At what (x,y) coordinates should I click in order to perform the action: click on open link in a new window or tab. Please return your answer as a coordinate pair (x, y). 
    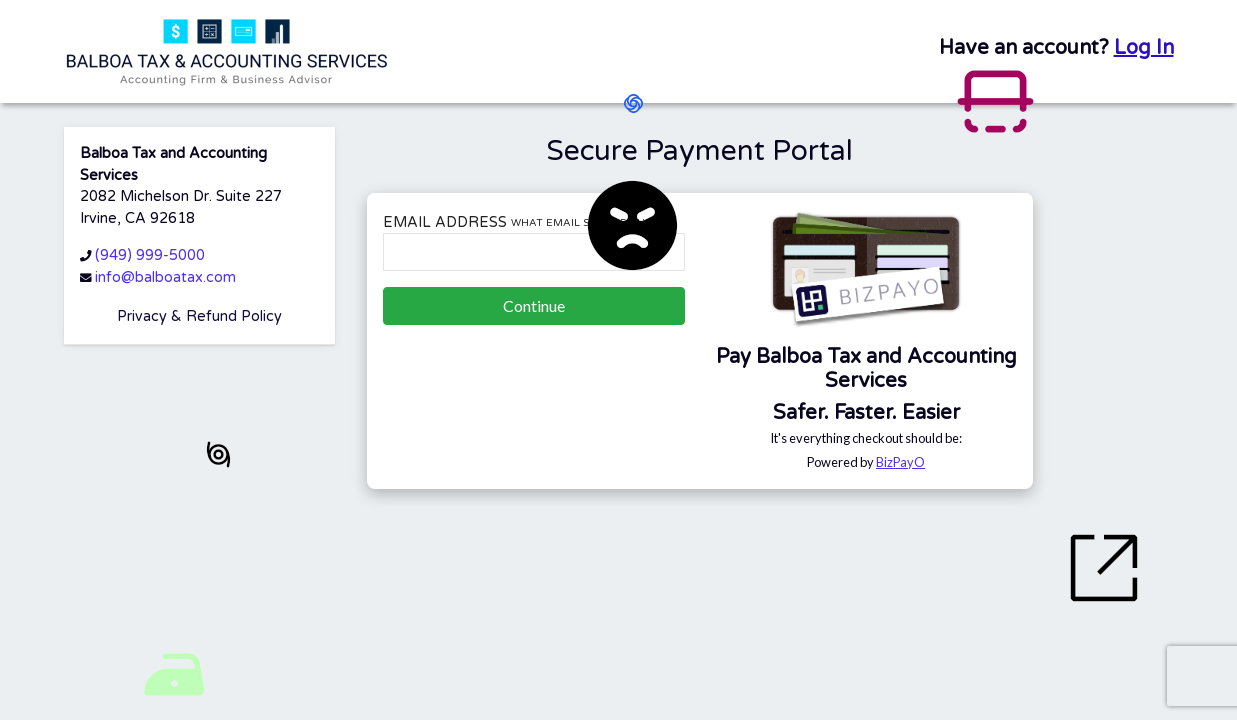
    Looking at the image, I should click on (1104, 568).